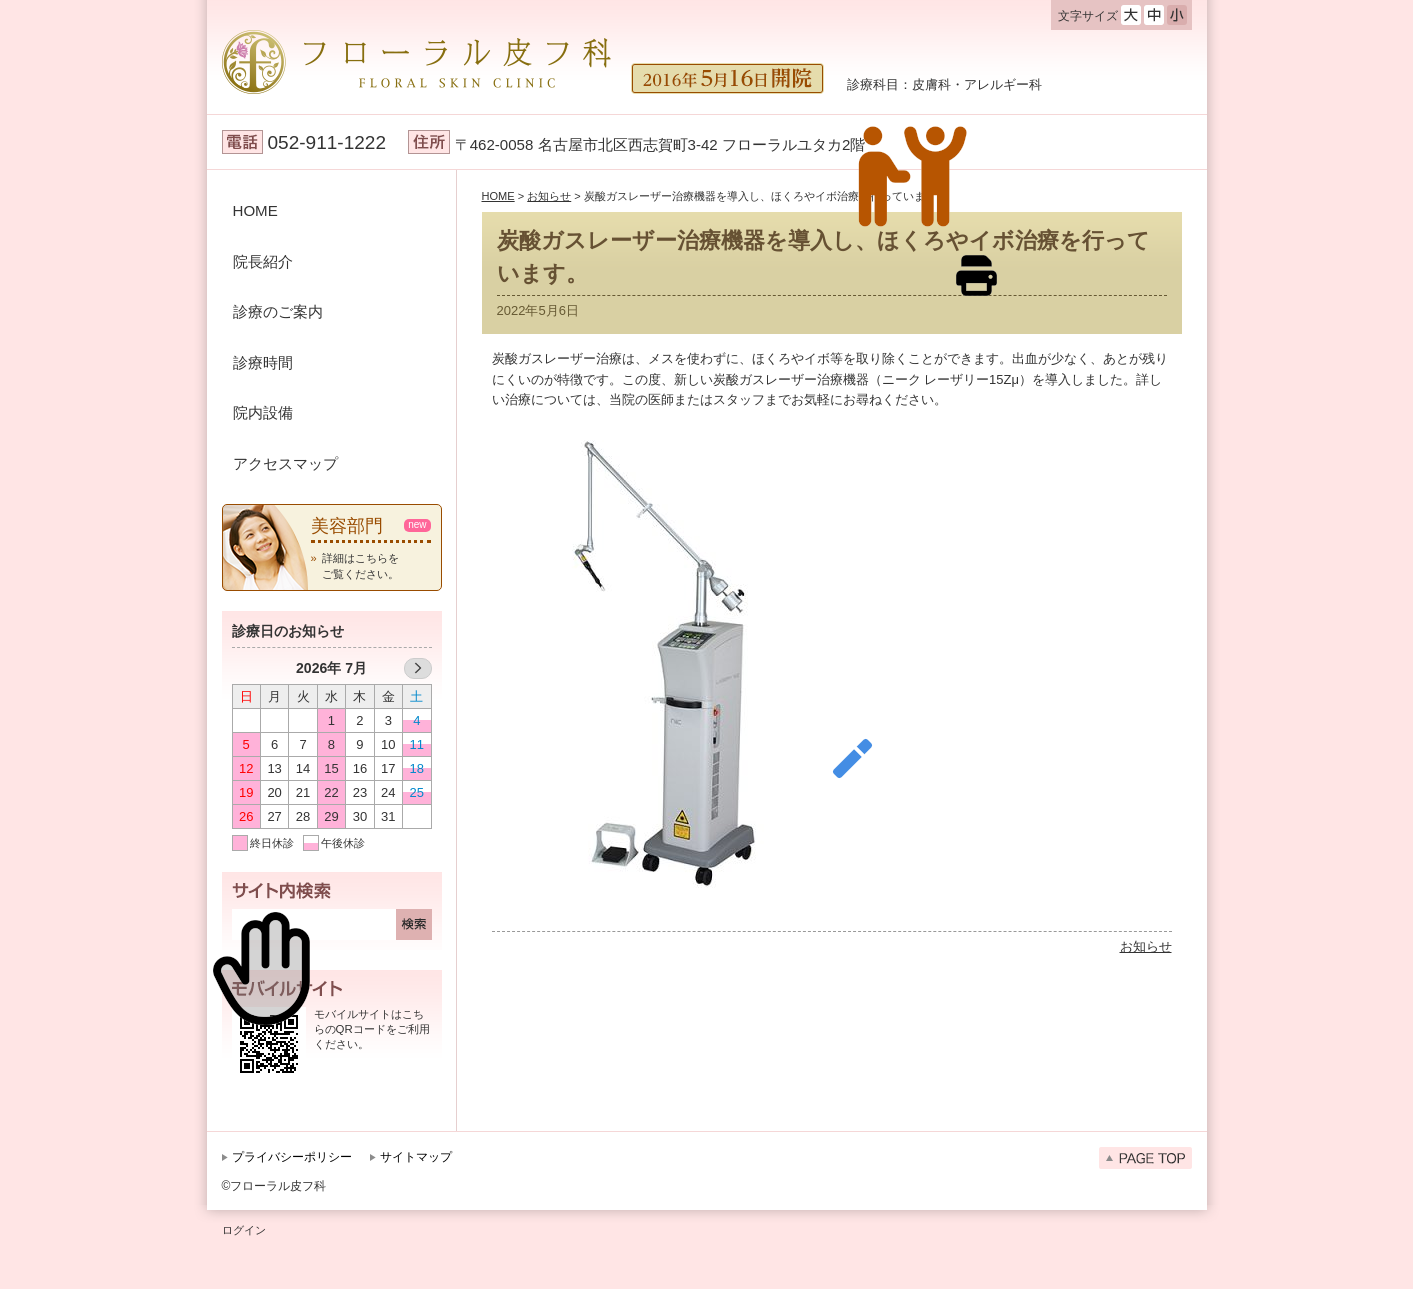  Describe the element at coordinates (852, 758) in the screenshot. I see `apply automatic enhancements or effects` at that location.